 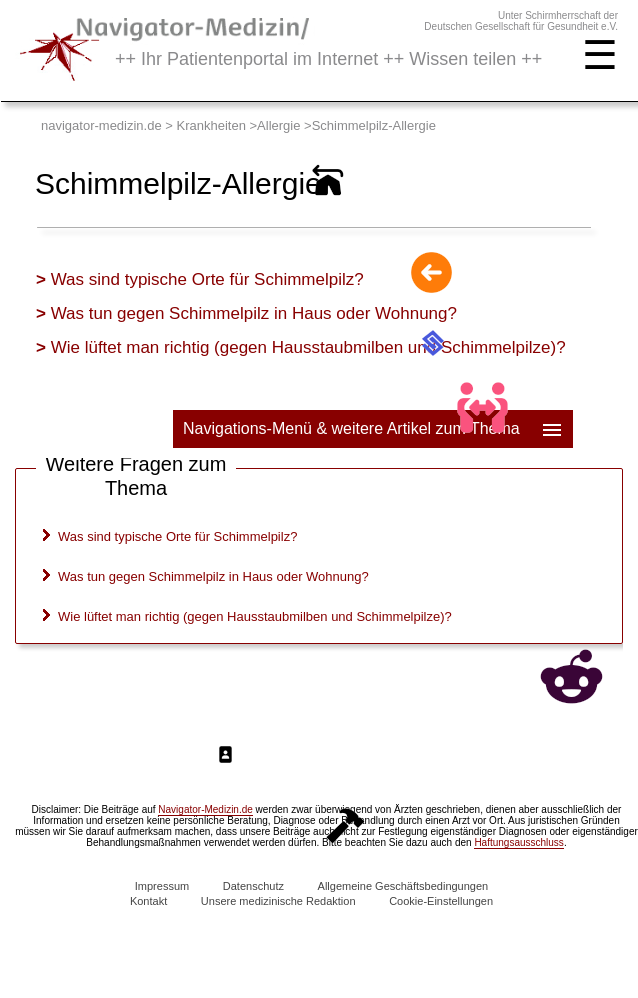 What do you see at coordinates (225, 754) in the screenshot?
I see `view profile picture or portrait image` at bounding box center [225, 754].